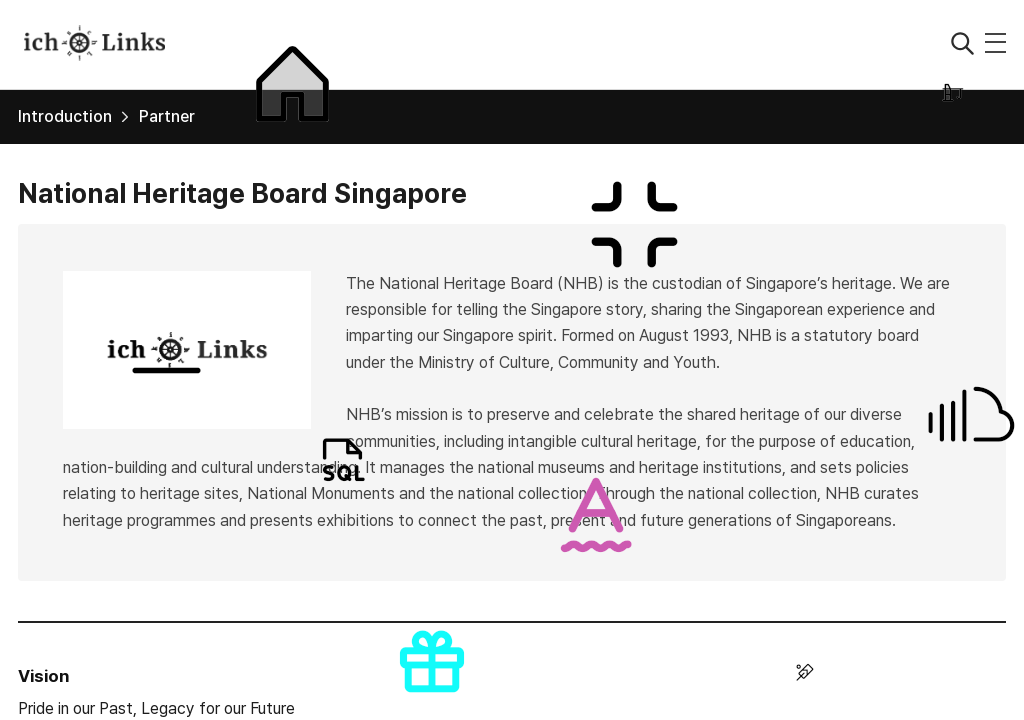 The image size is (1024, 720). I want to click on open or view an SQL database file, so click(342, 461).